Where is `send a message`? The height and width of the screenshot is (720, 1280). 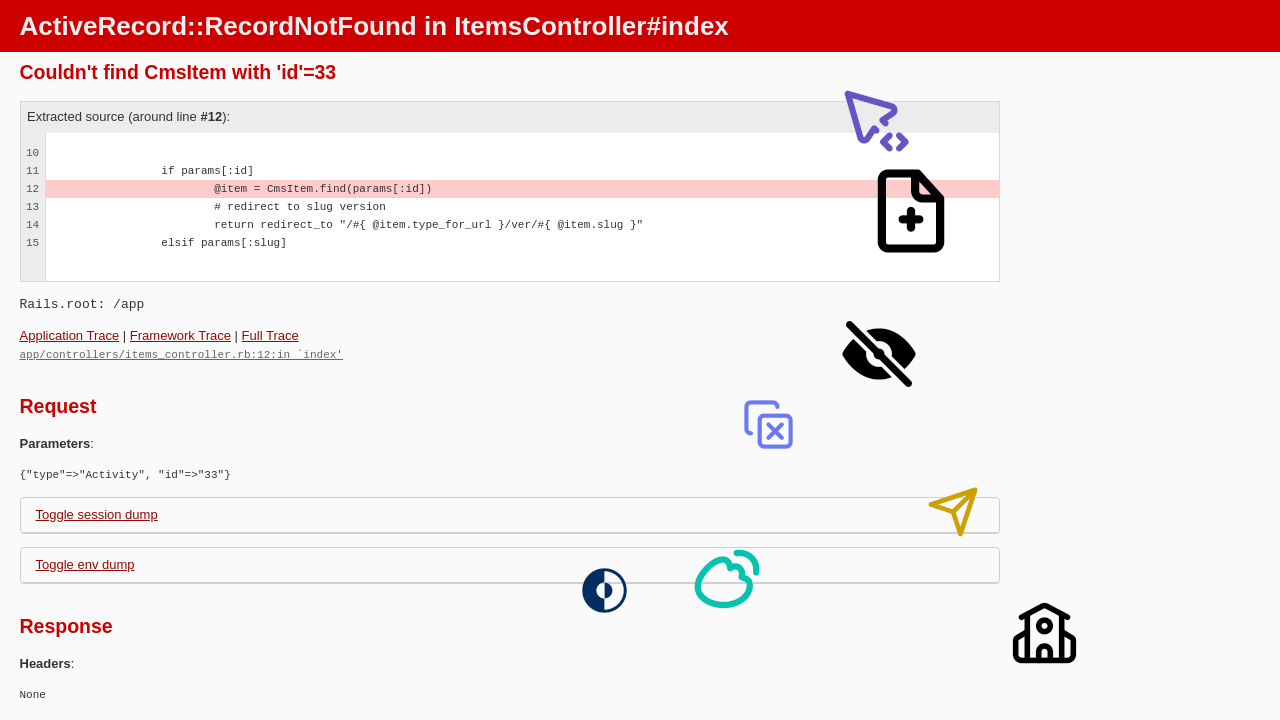
send a message is located at coordinates (955, 509).